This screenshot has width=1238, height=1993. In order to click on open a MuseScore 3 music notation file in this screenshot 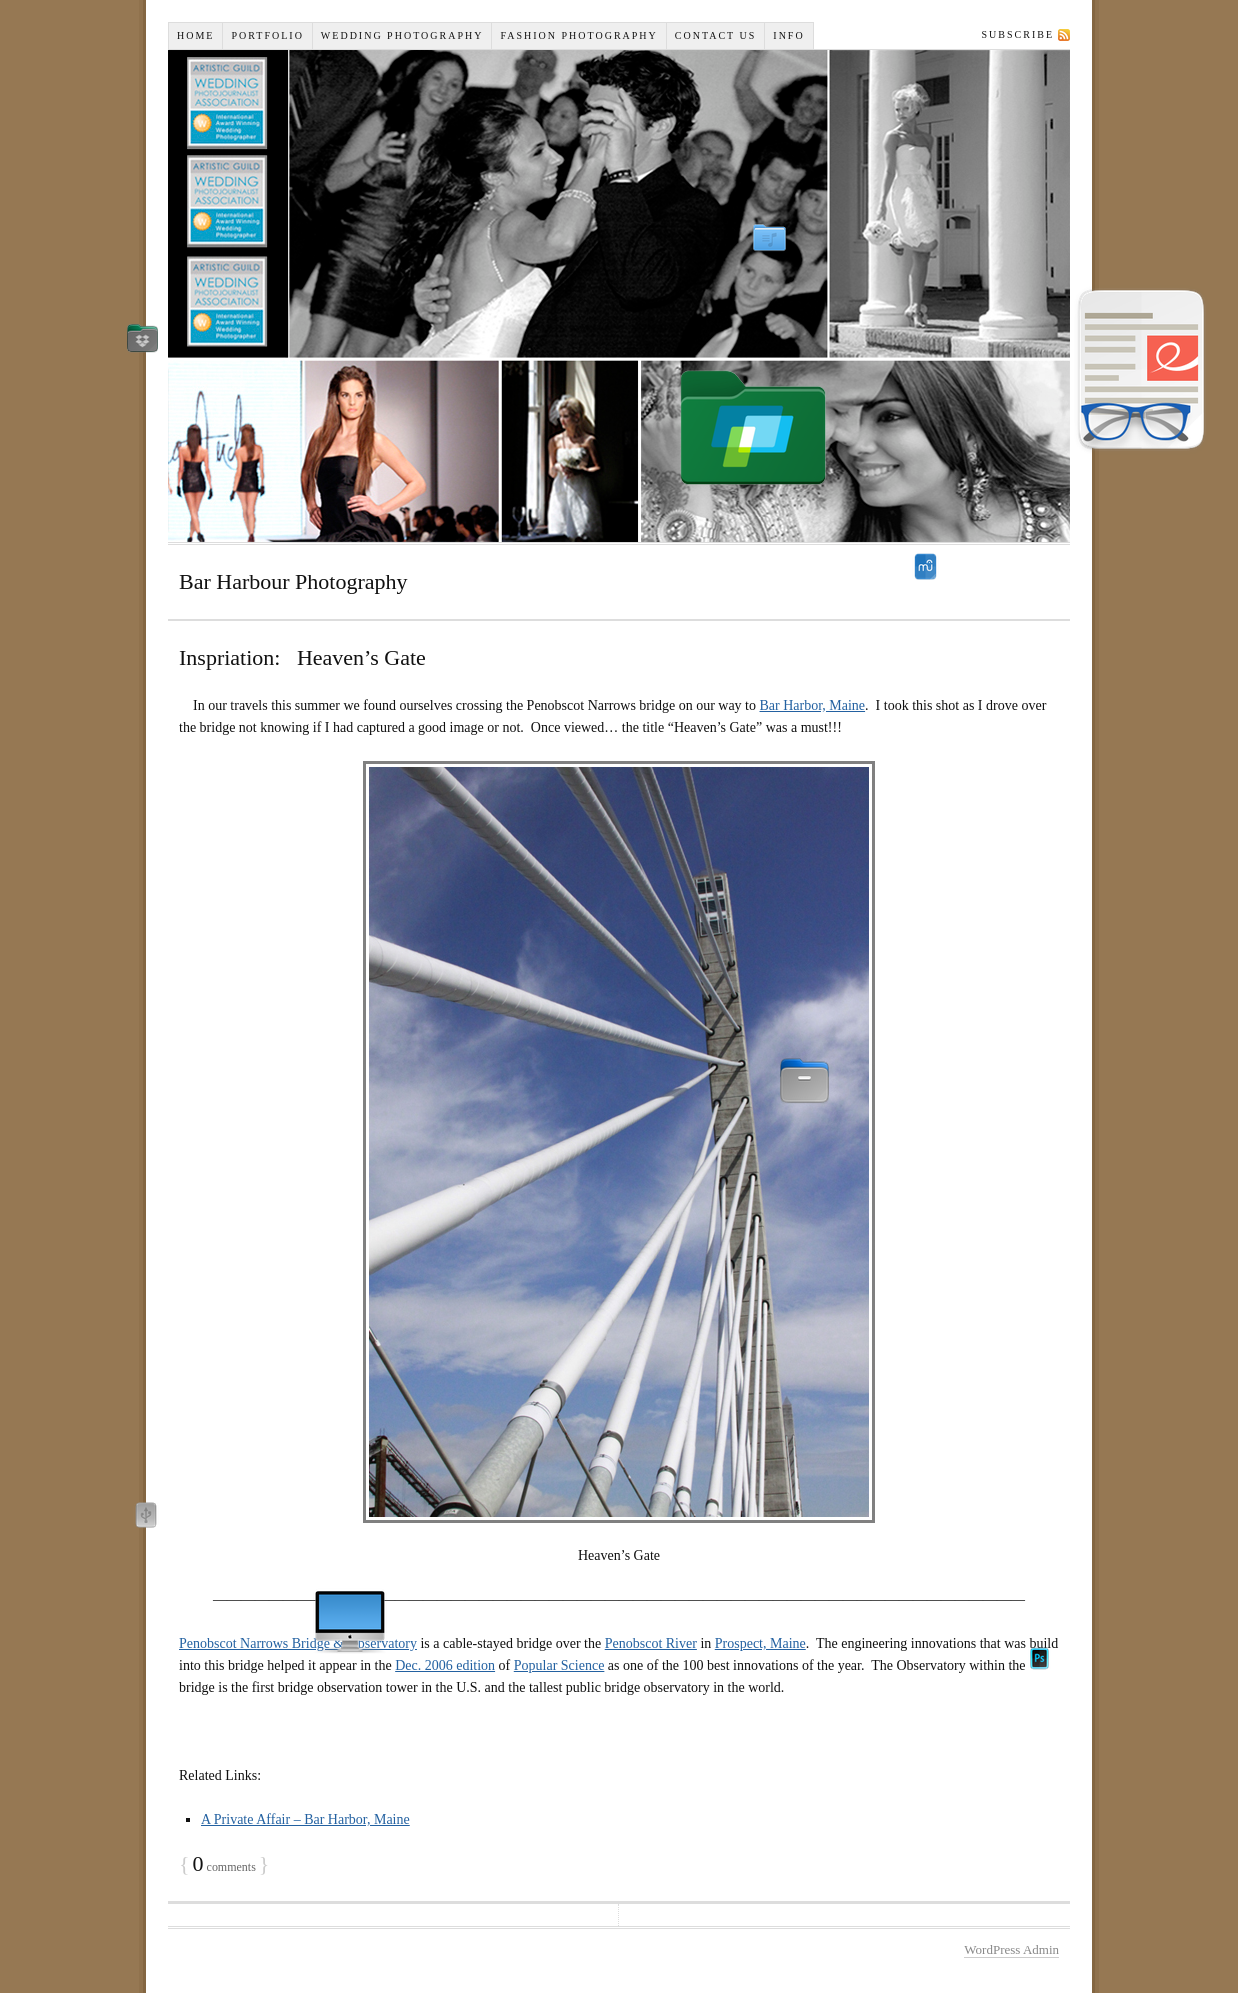, I will do `click(925, 566)`.